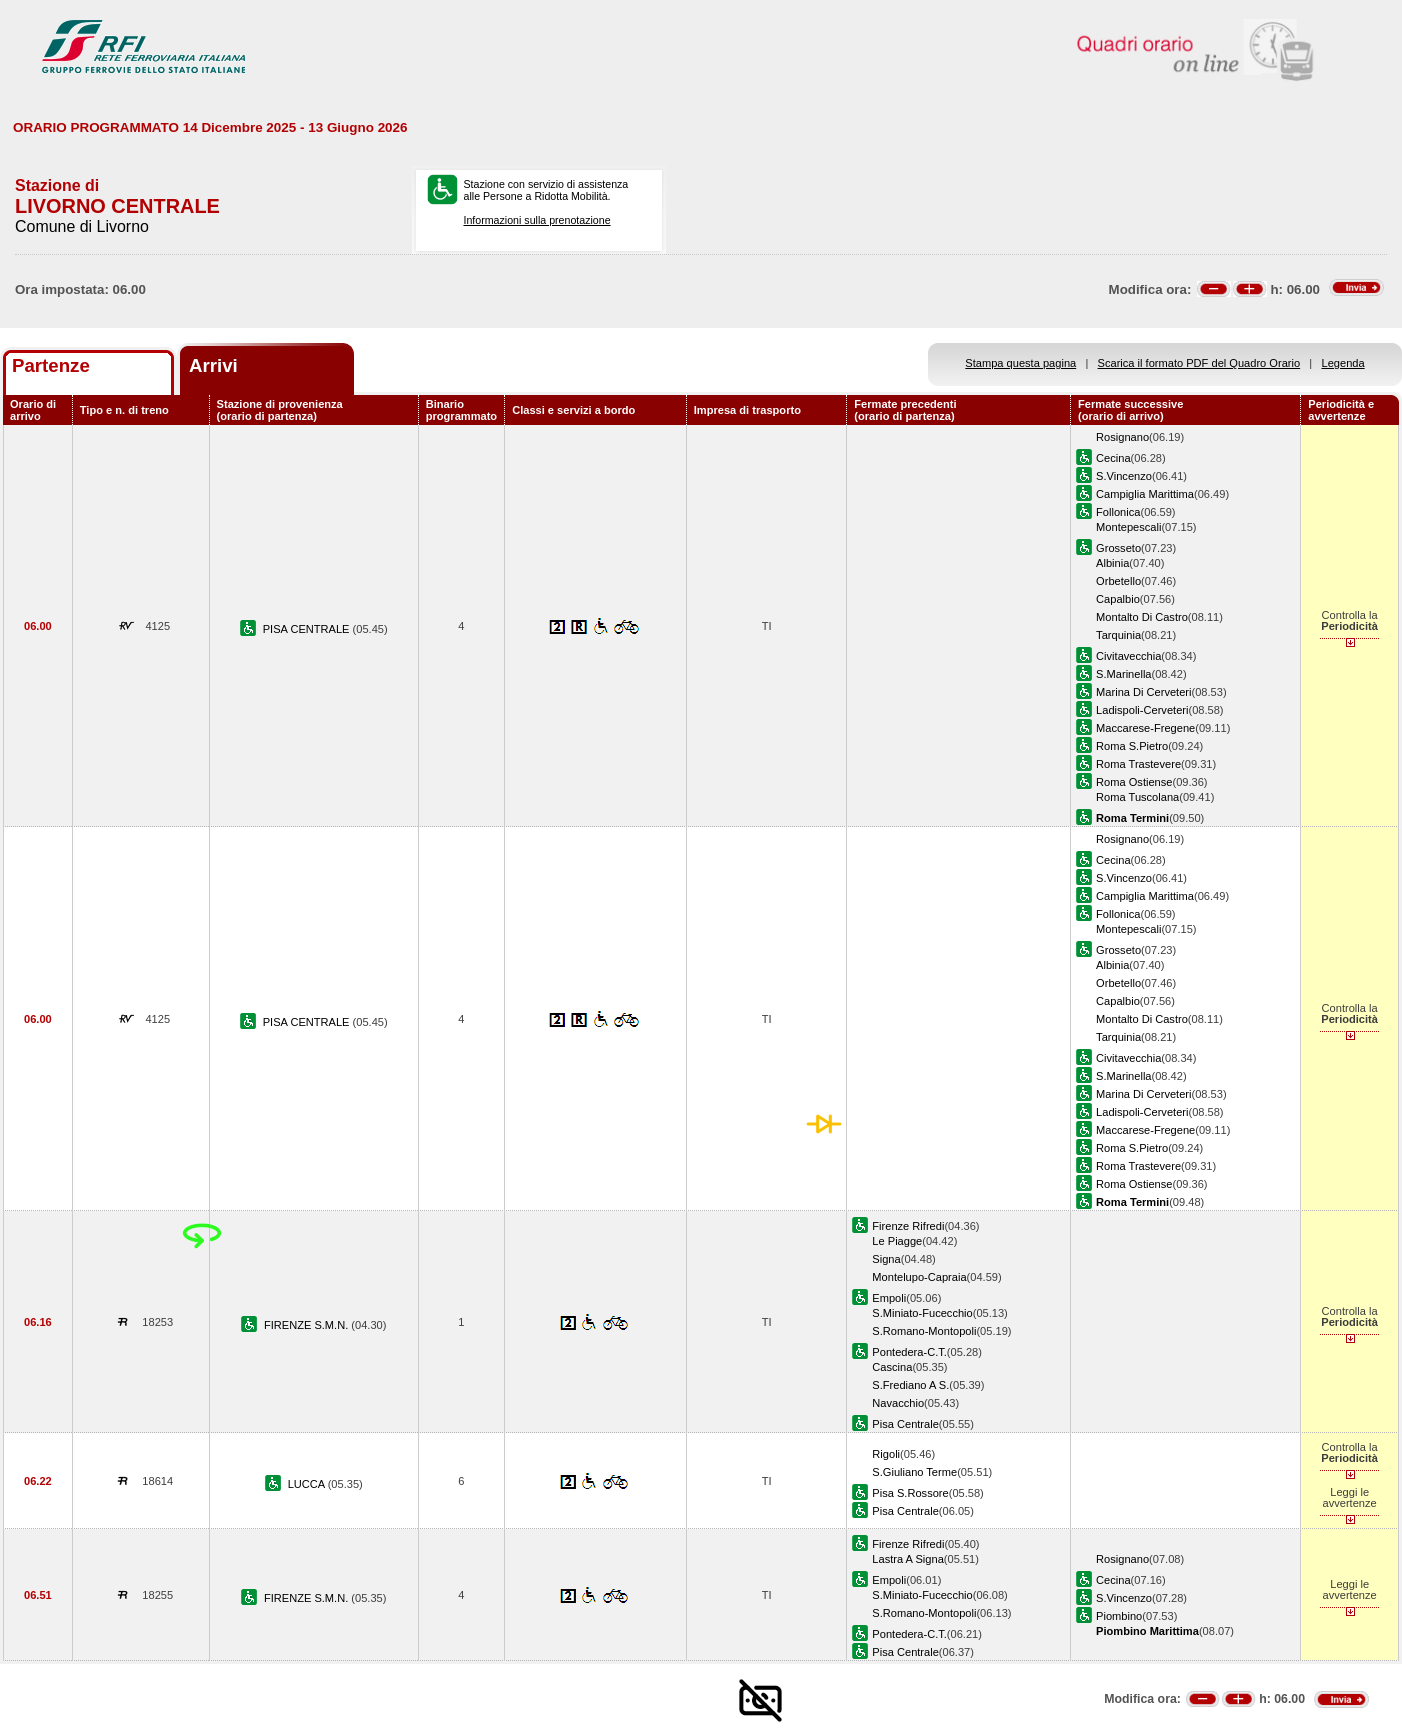  What do you see at coordinates (202, 1233) in the screenshot?
I see `rotate to view 360-degree content` at bounding box center [202, 1233].